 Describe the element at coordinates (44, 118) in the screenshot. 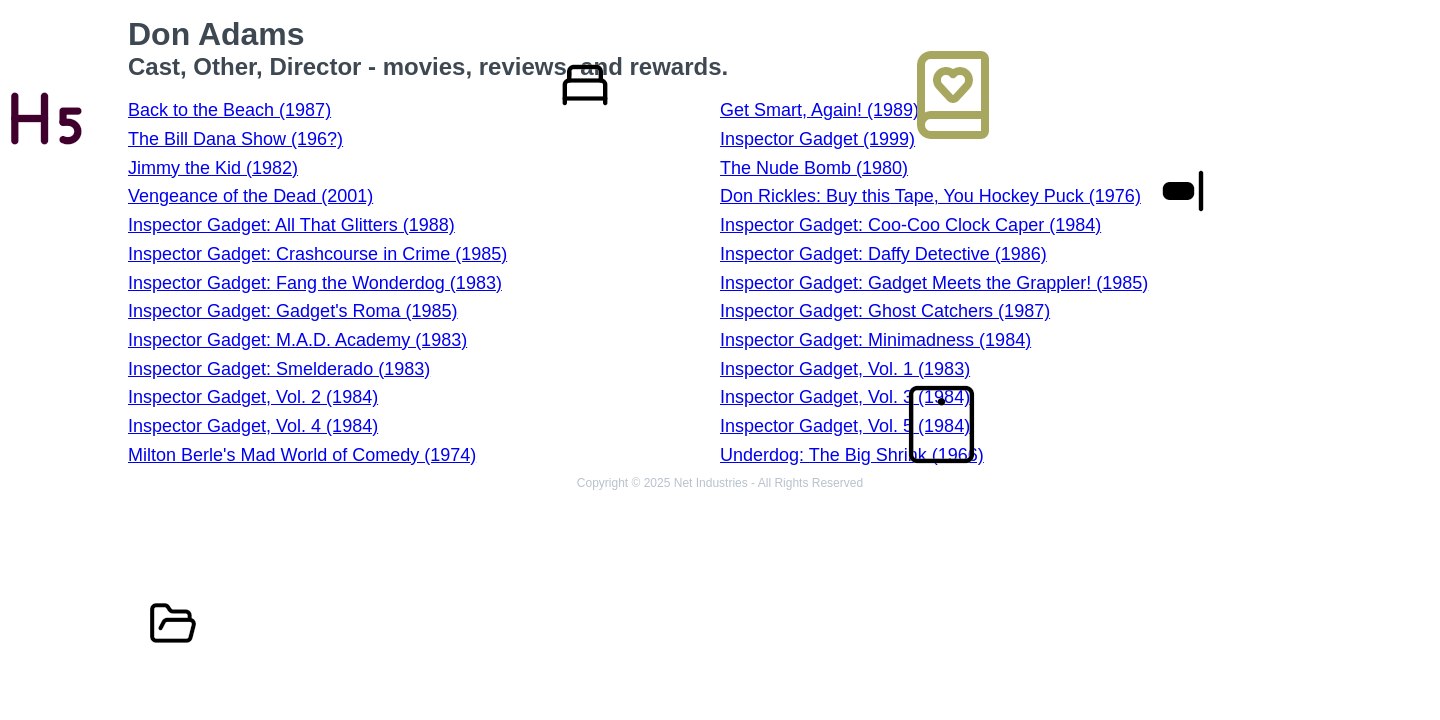

I see `format text as heading level 5` at that location.